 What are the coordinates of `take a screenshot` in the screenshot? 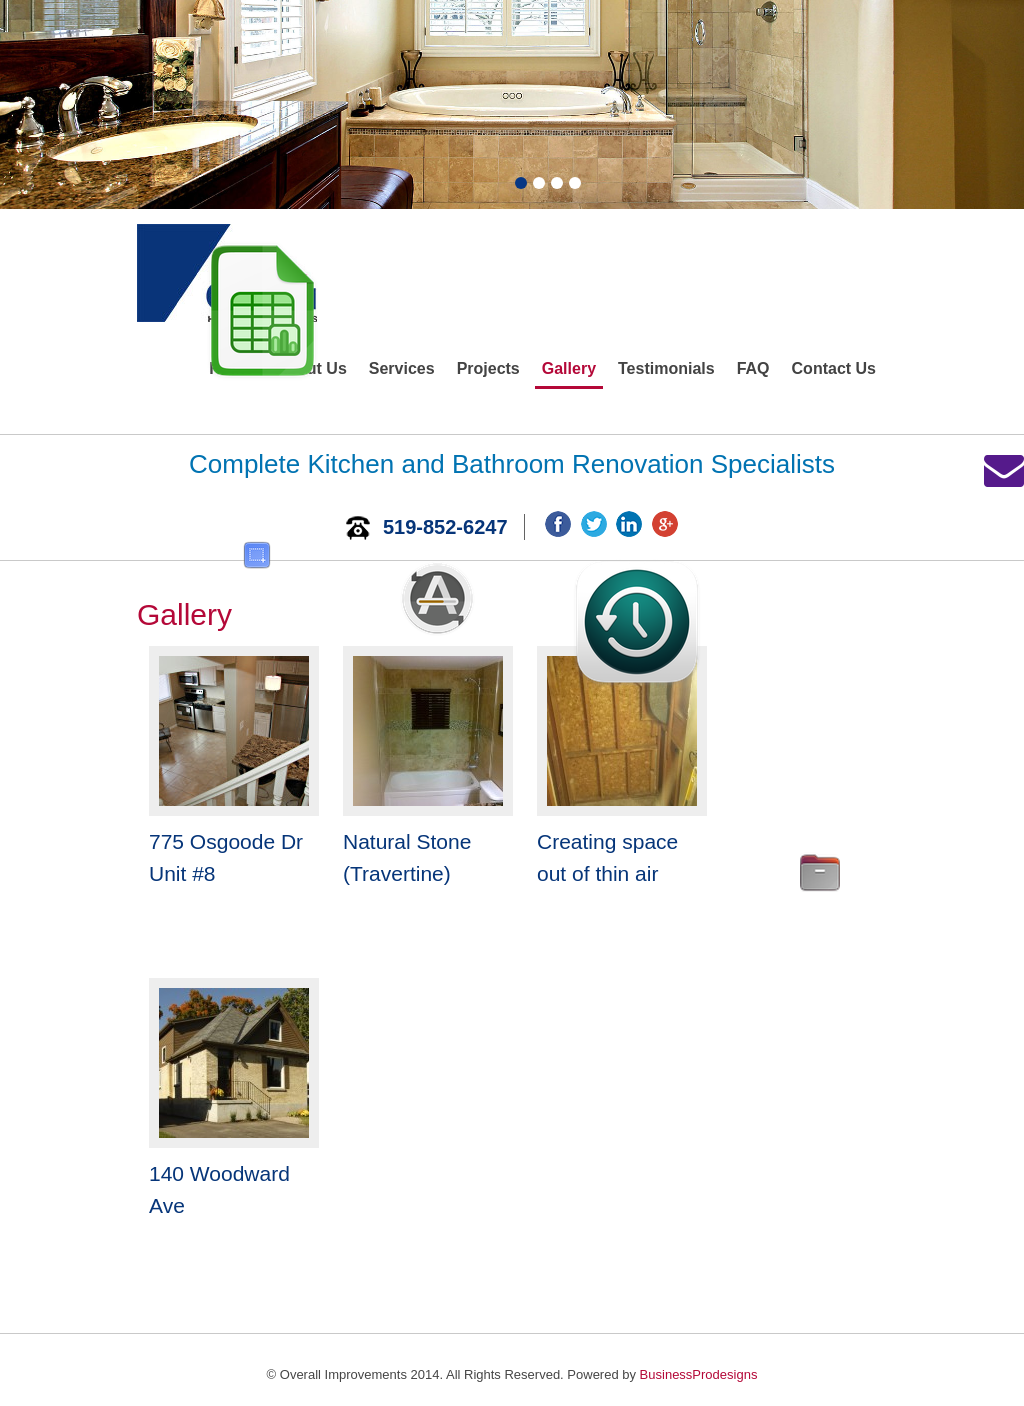 It's located at (257, 555).